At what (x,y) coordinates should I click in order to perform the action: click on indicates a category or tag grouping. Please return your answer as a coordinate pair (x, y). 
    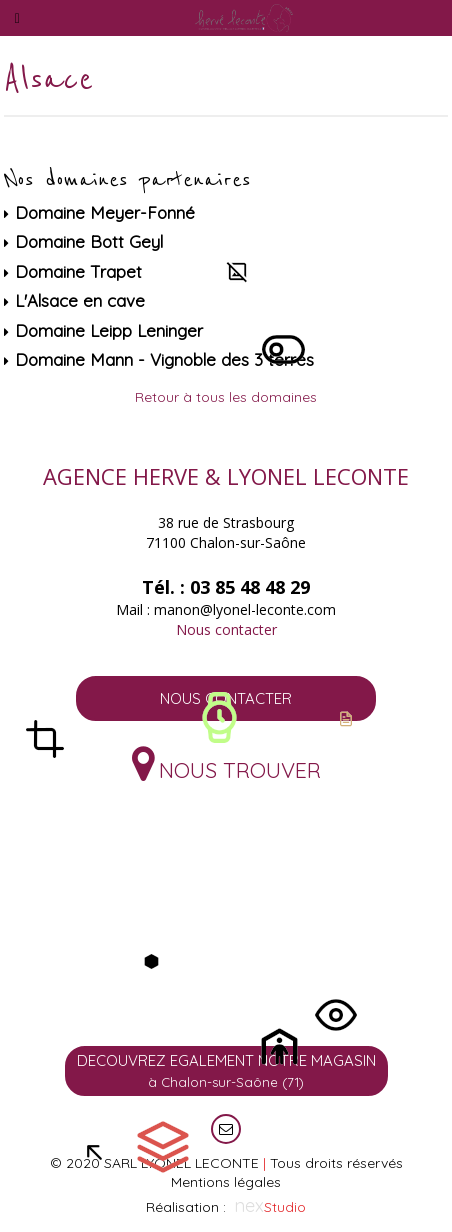
    Looking at the image, I should click on (151, 961).